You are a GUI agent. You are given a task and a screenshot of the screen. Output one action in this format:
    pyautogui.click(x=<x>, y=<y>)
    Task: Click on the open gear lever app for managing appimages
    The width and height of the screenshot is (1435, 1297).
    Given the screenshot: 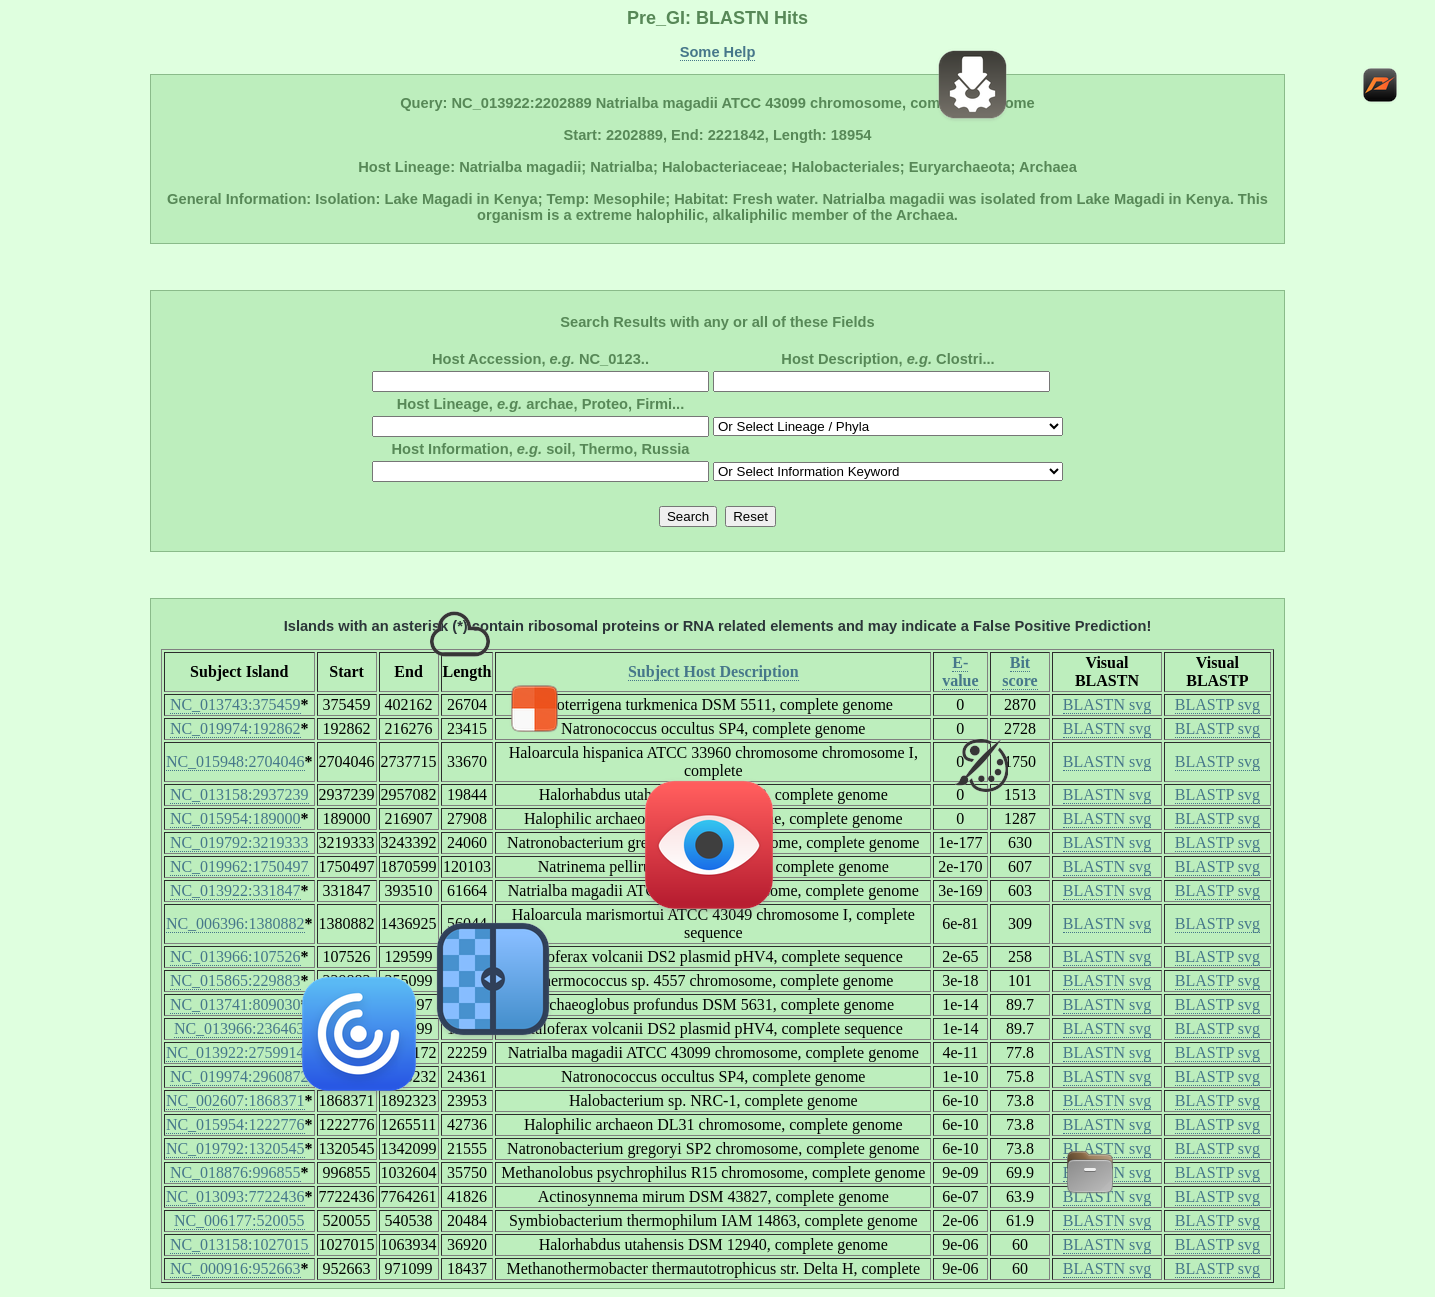 What is the action you would take?
    pyautogui.click(x=972, y=84)
    